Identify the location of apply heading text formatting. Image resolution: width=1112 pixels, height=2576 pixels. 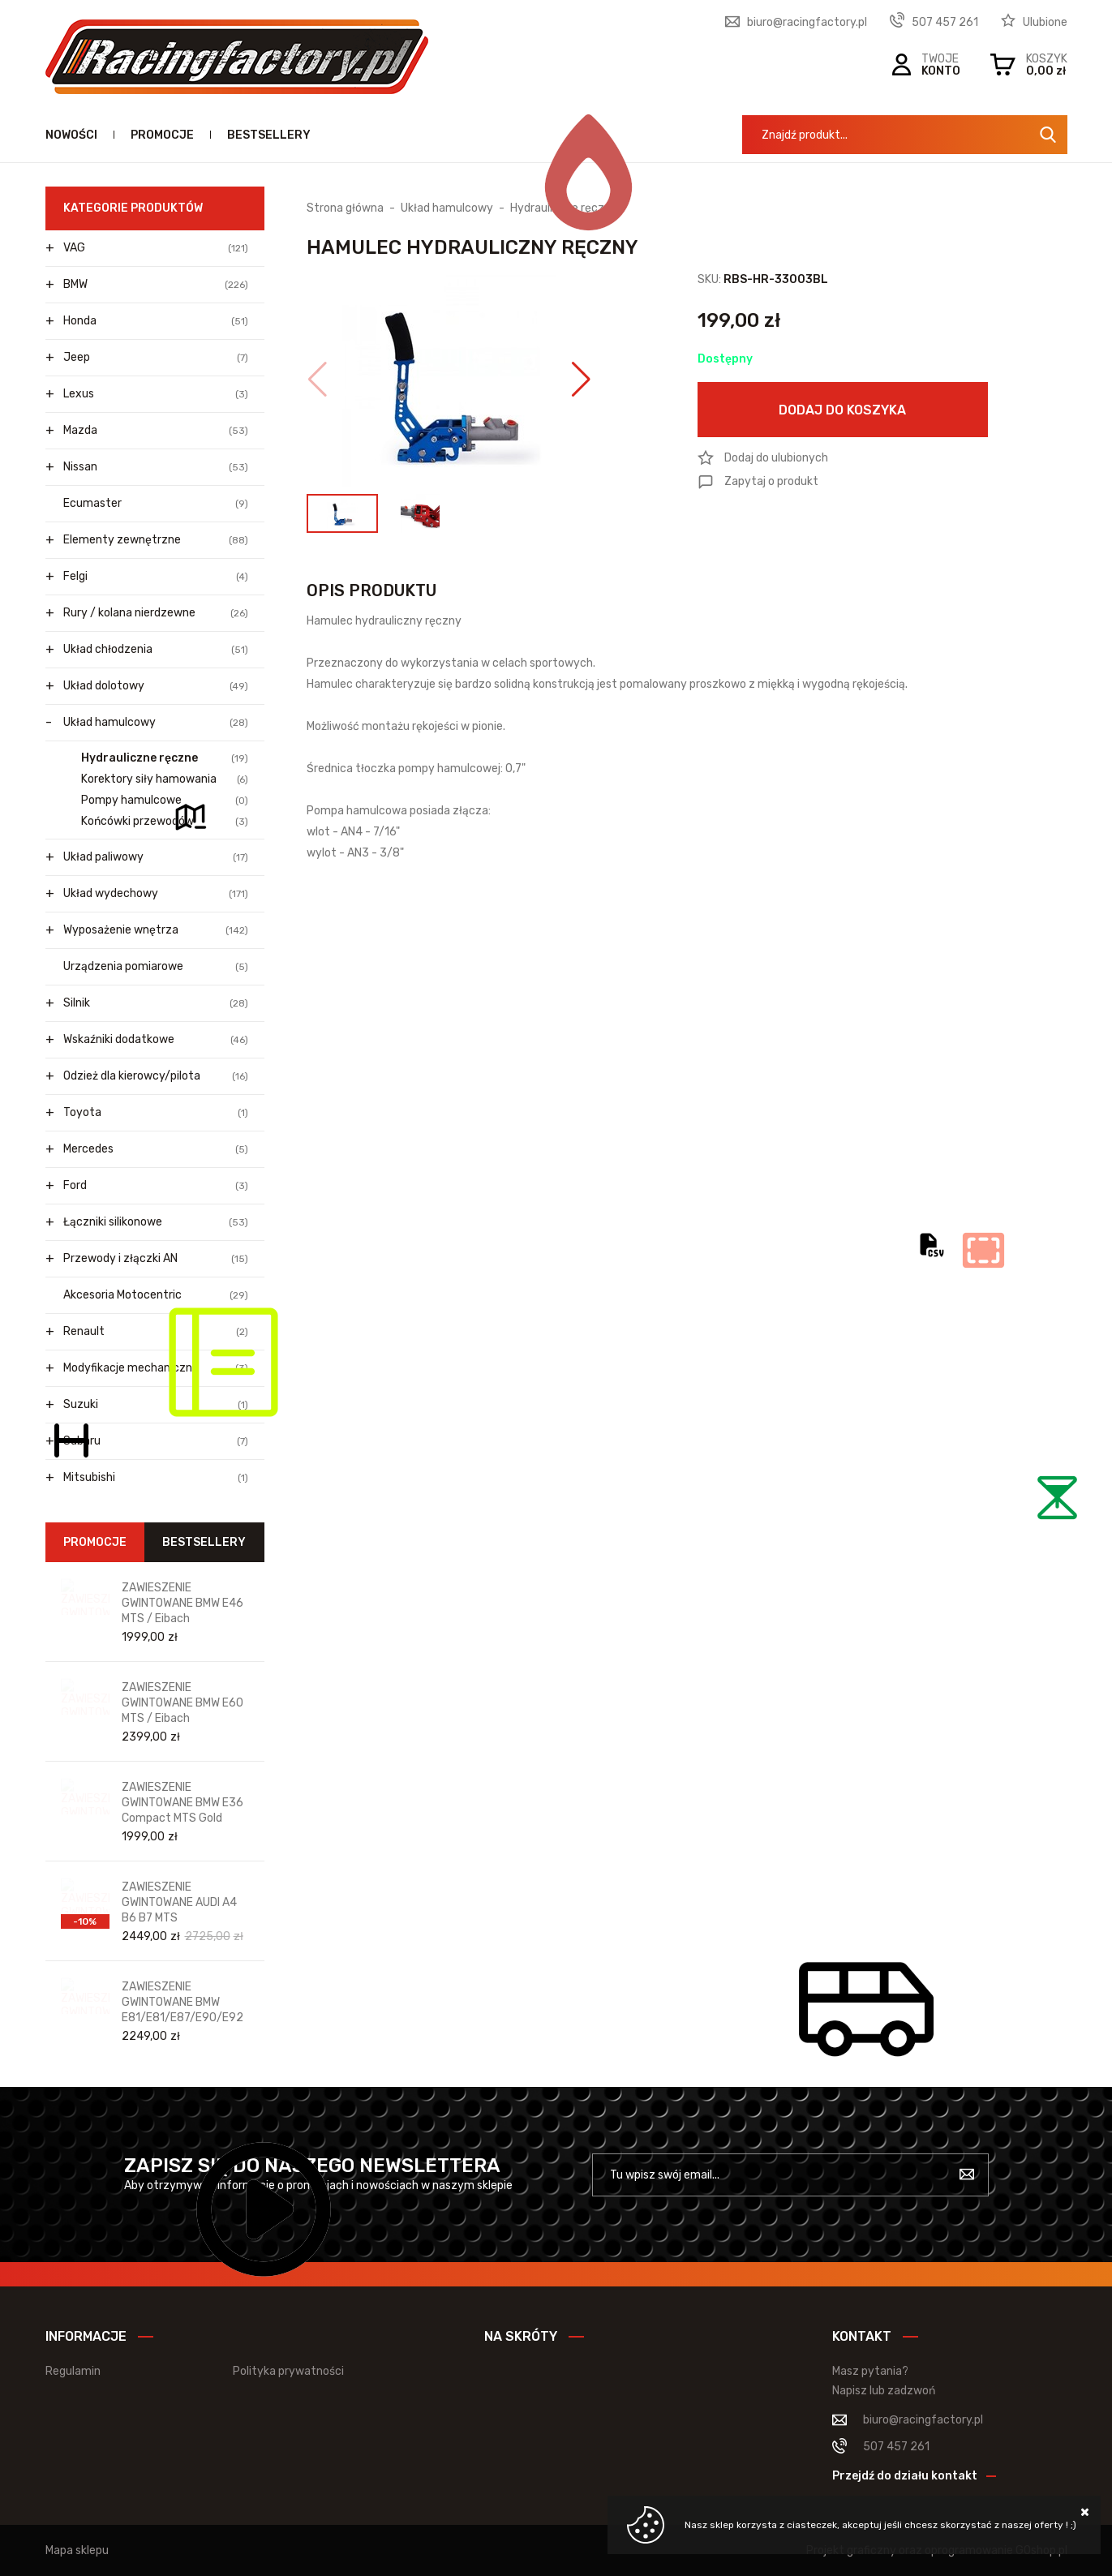
(71, 1440).